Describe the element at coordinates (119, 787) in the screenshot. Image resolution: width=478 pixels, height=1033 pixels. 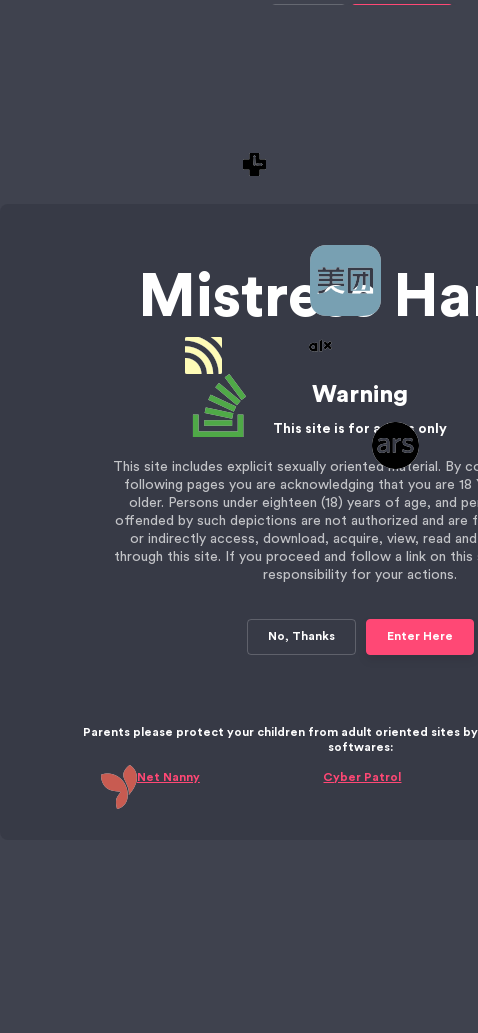
I see `yii php framework logo` at that location.